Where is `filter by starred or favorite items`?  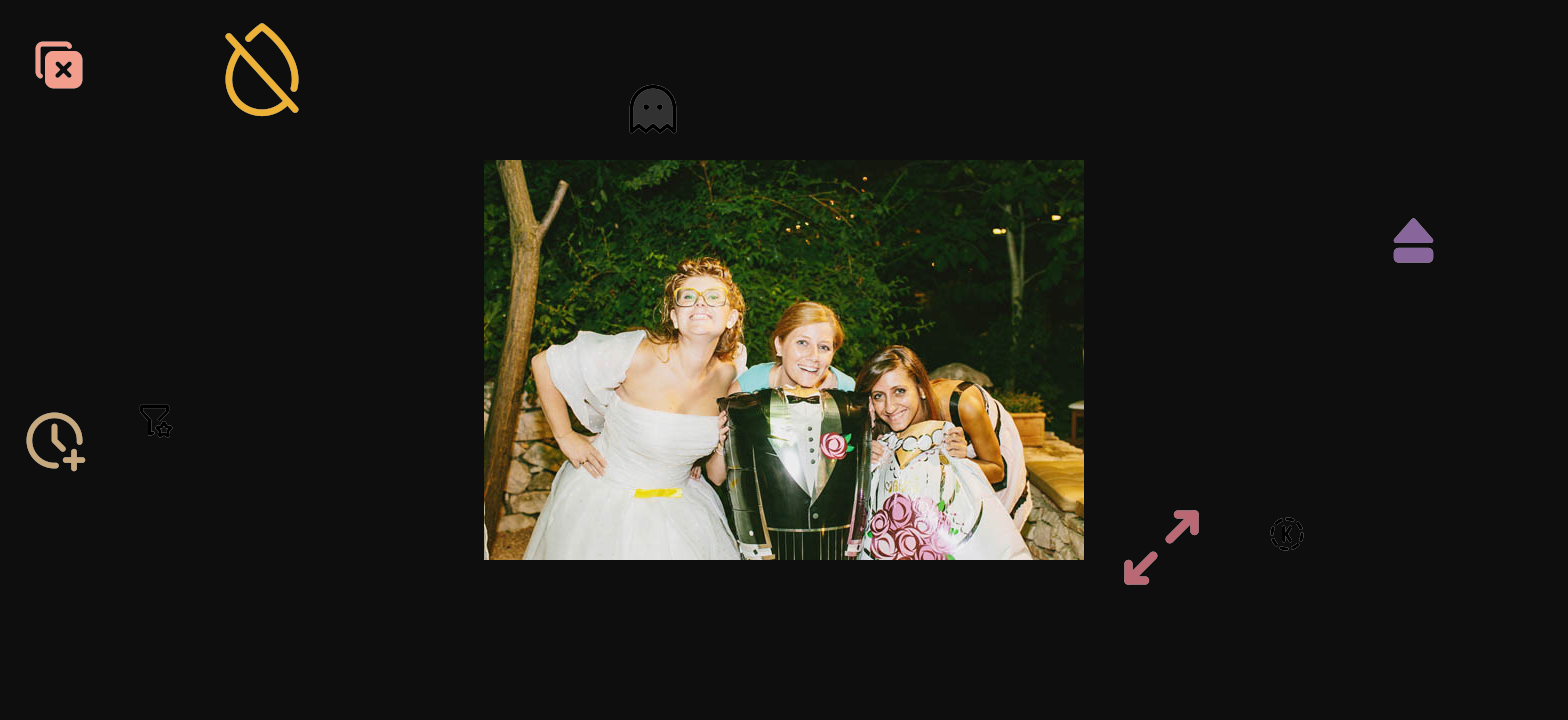
filter by starred or favorite items is located at coordinates (154, 419).